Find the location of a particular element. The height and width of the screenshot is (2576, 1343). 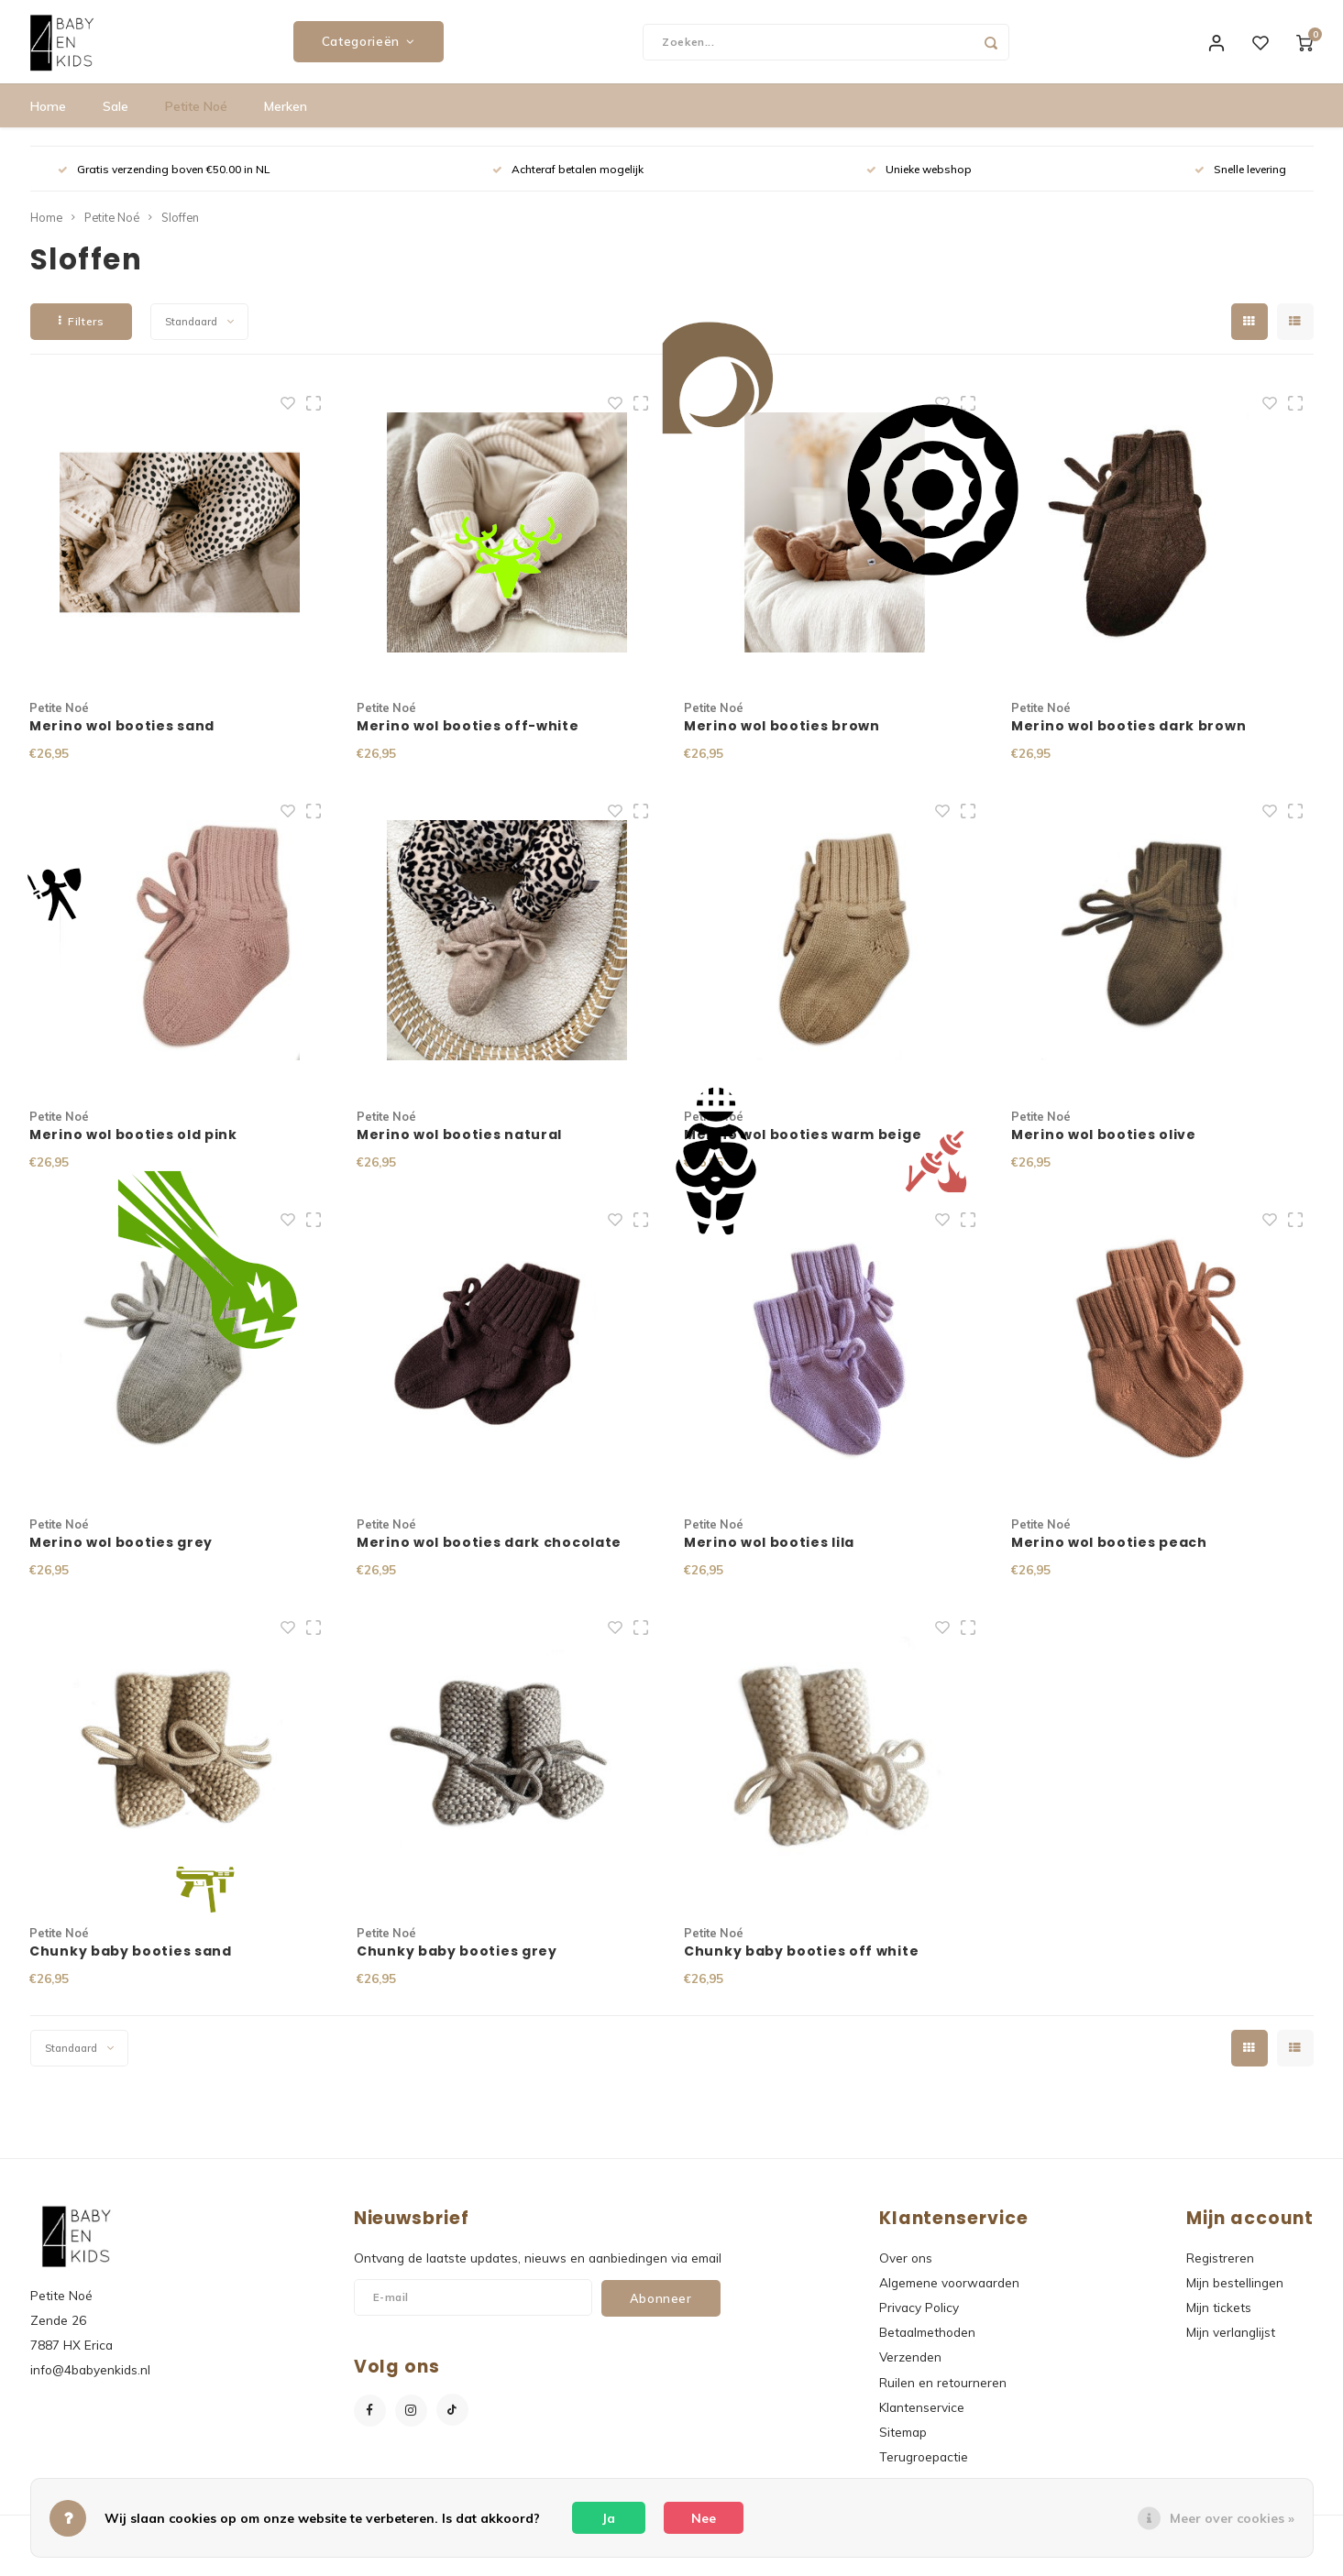

wildlife or nature category indicator is located at coordinates (508, 557).